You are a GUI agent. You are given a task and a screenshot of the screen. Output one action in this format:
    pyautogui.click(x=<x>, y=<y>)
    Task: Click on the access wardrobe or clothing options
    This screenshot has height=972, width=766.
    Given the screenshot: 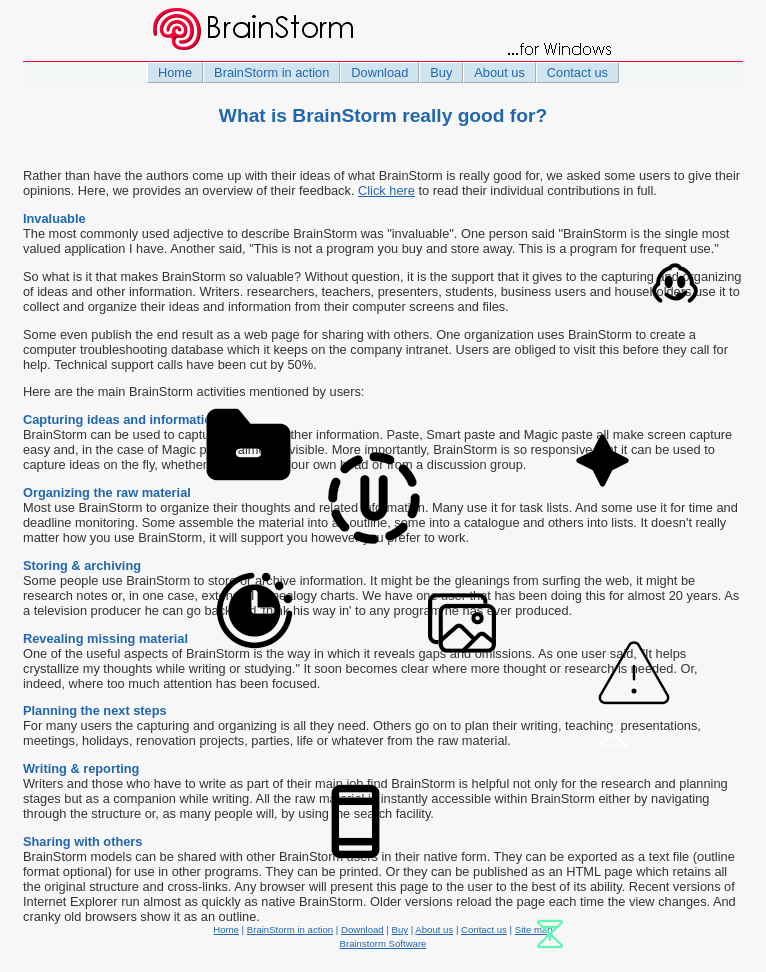 What is the action you would take?
    pyautogui.click(x=613, y=738)
    